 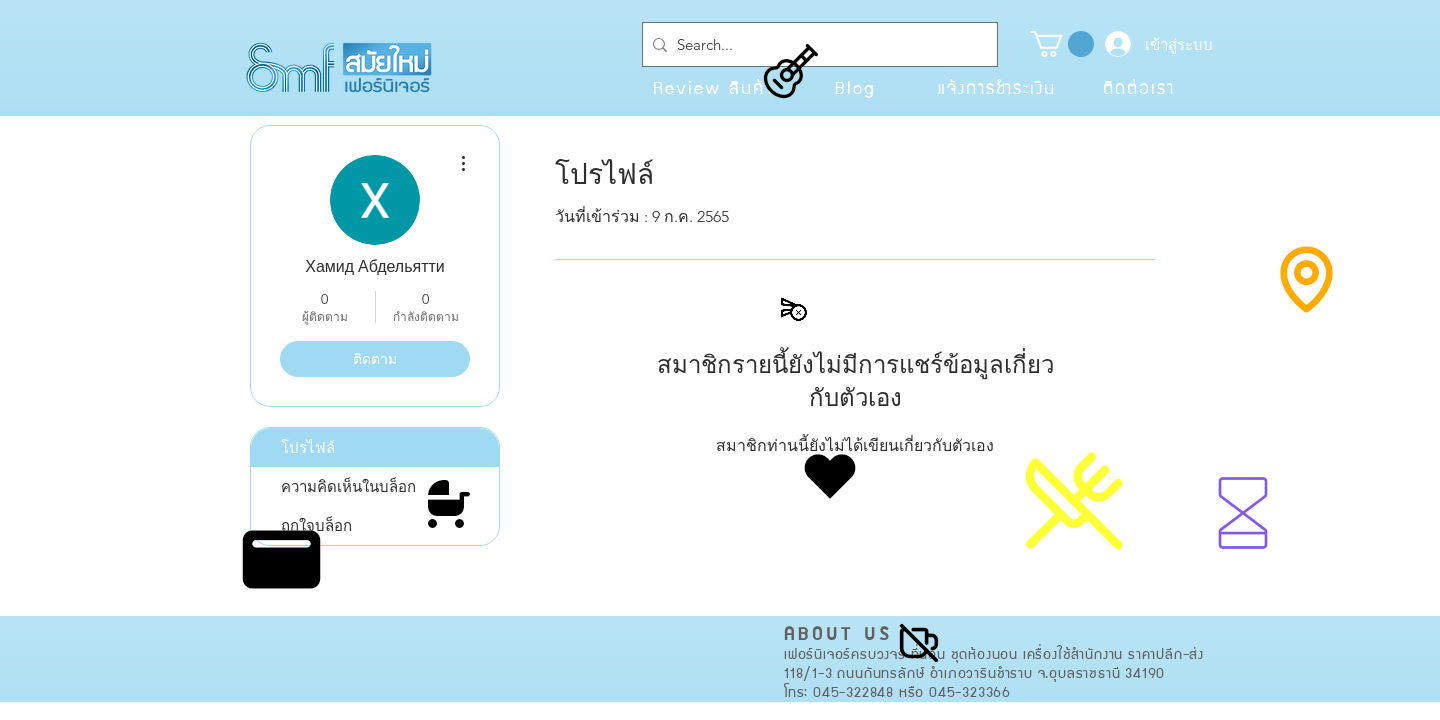 I want to click on maximize the current window to full screen, so click(x=281, y=559).